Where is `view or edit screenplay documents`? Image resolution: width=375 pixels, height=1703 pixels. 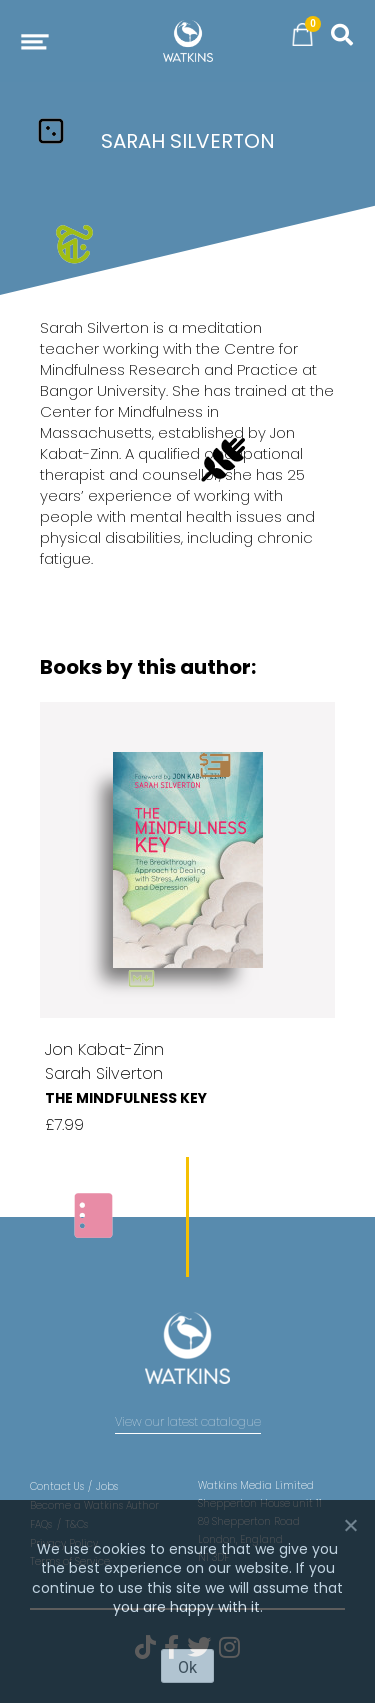 view or edit screenplay documents is located at coordinates (93, 1215).